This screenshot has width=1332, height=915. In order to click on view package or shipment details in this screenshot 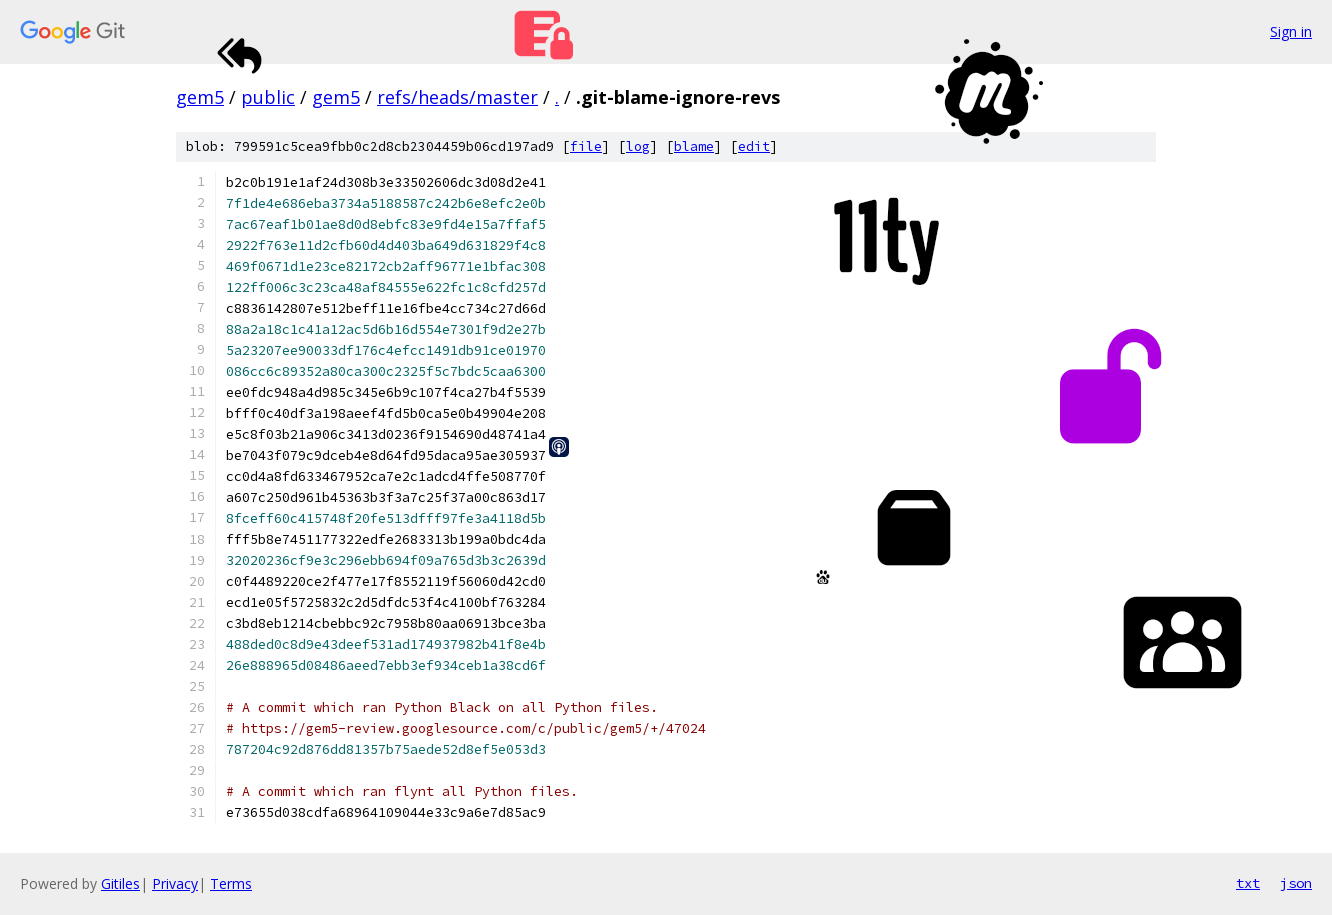, I will do `click(914, 529)`.